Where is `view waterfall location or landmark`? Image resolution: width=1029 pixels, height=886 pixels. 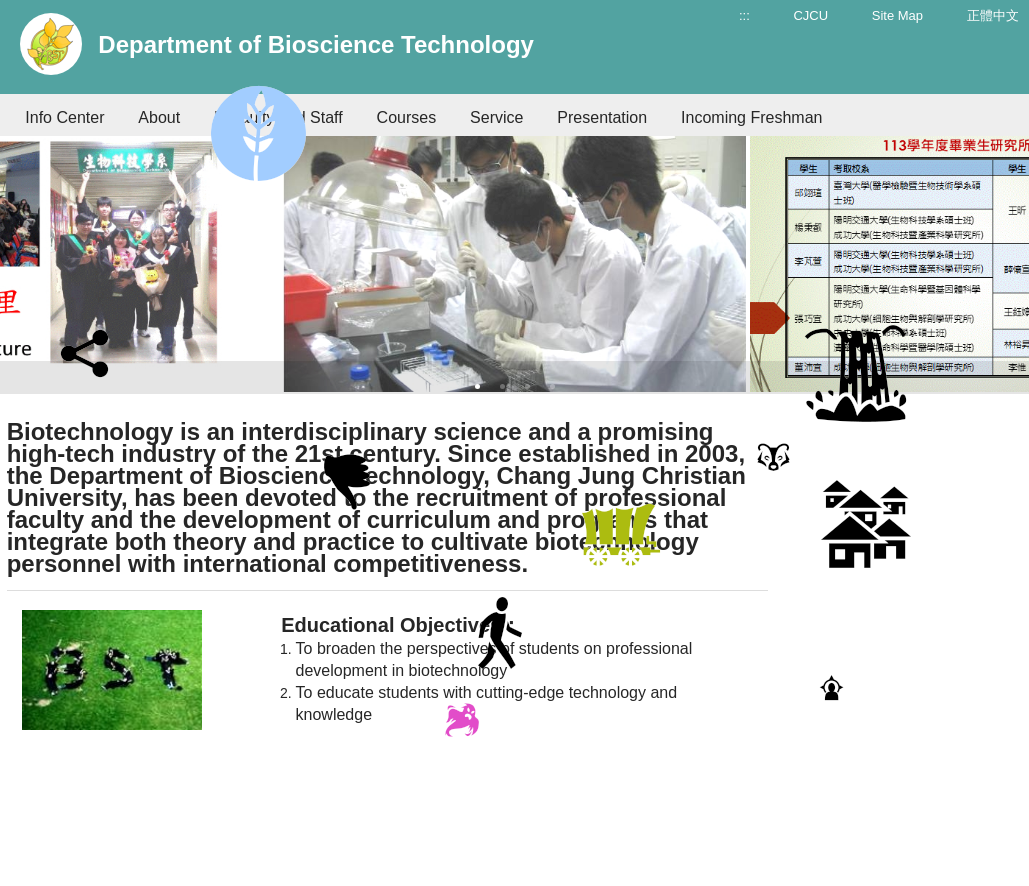
view waterfall location or landmark is located at coordinates (855, 373).